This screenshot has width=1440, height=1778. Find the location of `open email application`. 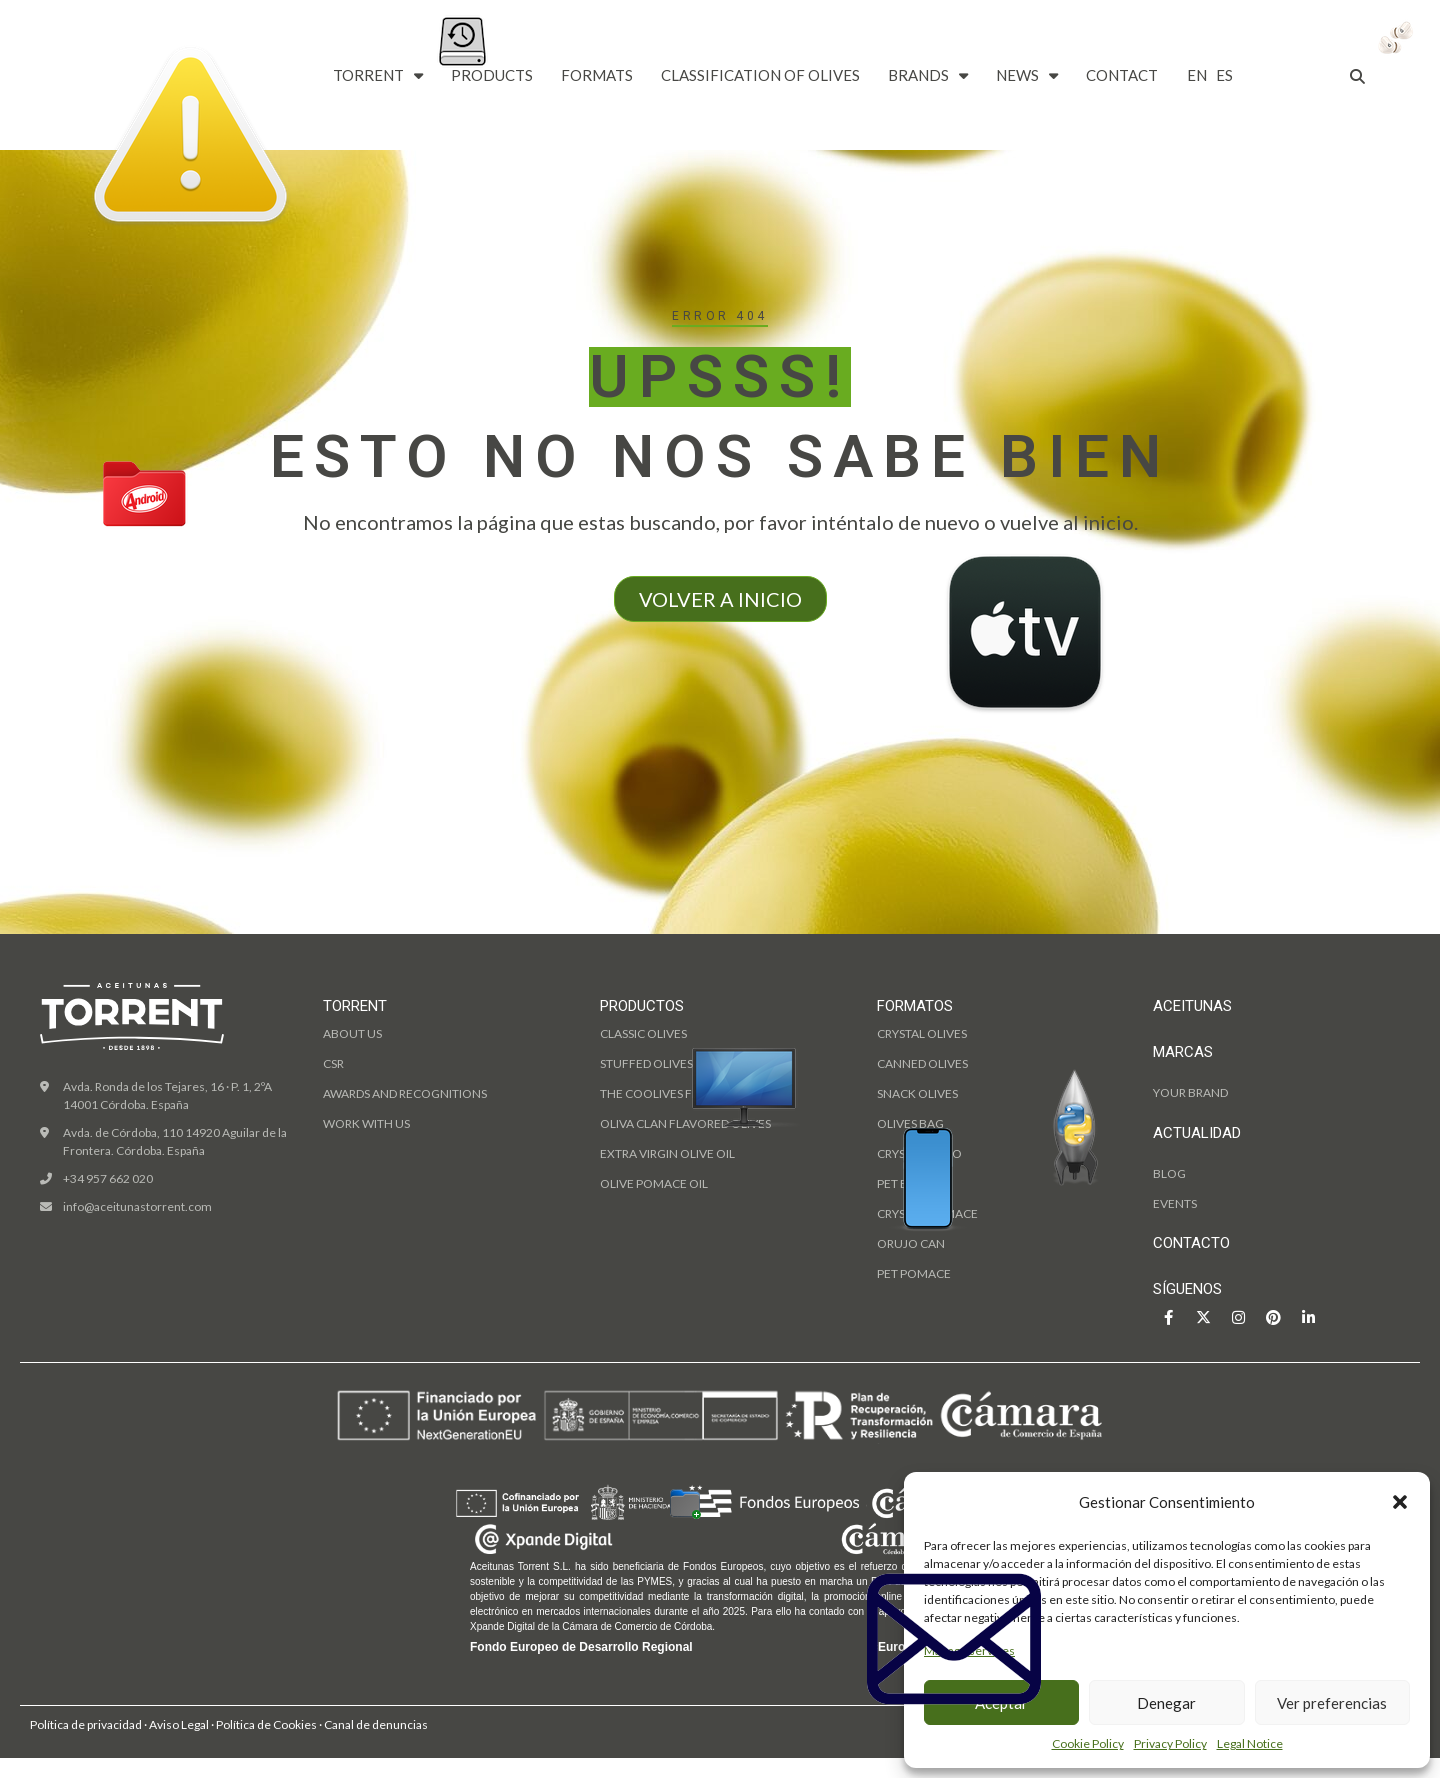

open email application is located at coordinates (954, 1639).